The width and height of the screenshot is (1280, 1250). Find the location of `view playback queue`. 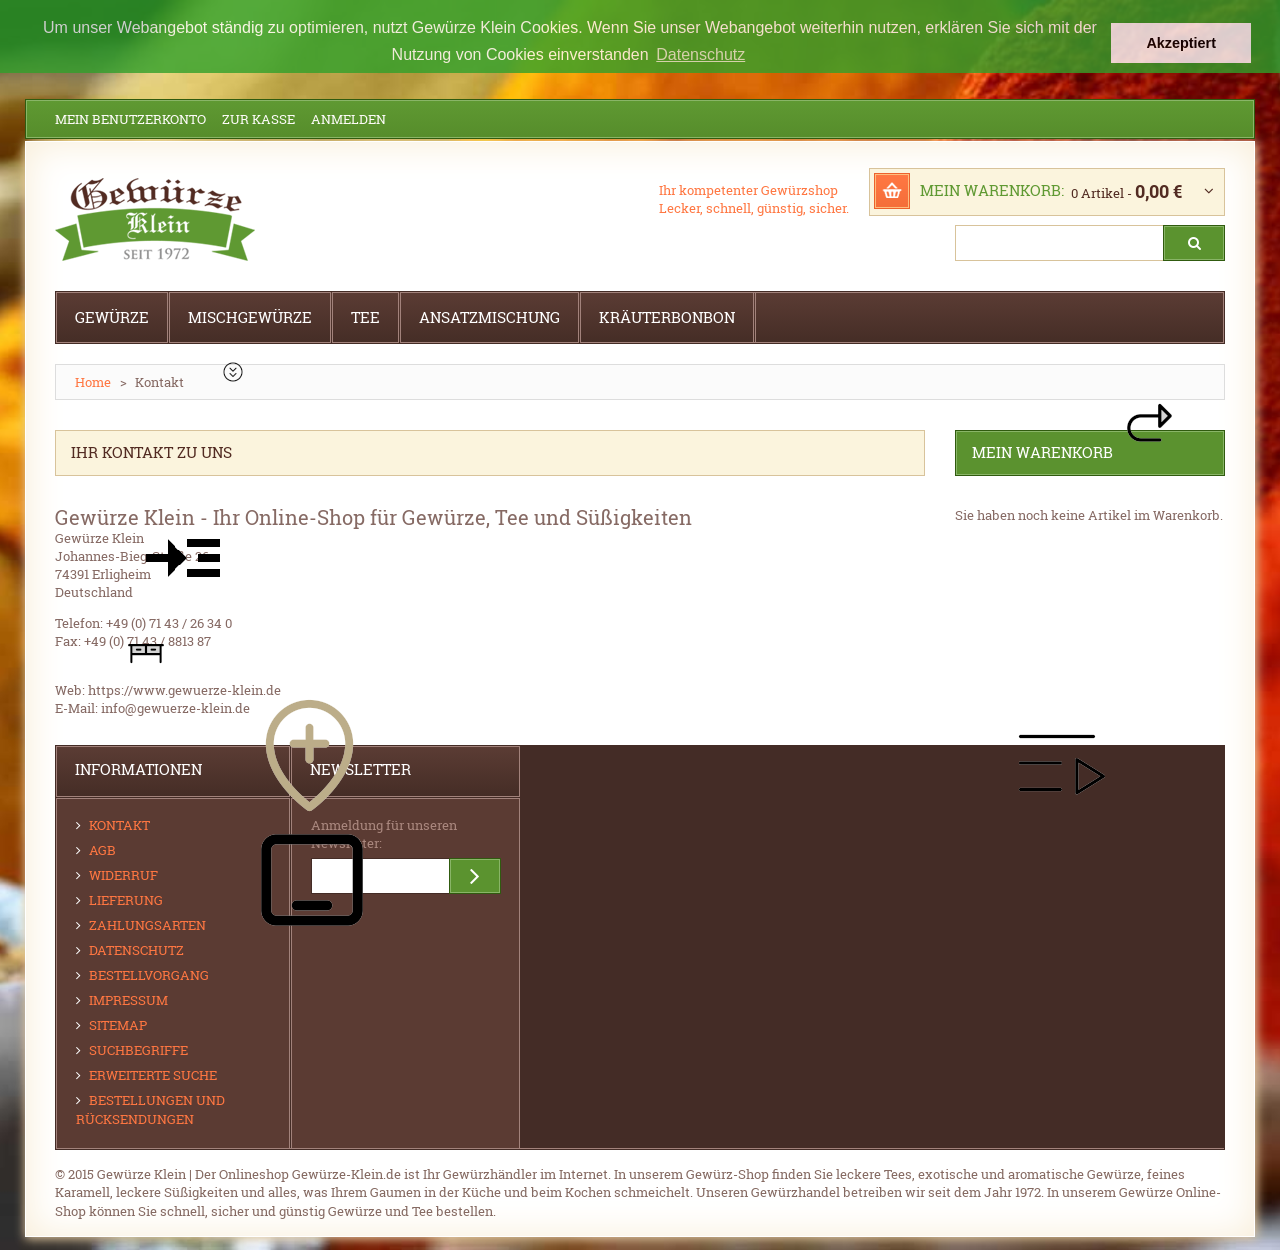

view playback queue is located at coordinates (1057, 763).